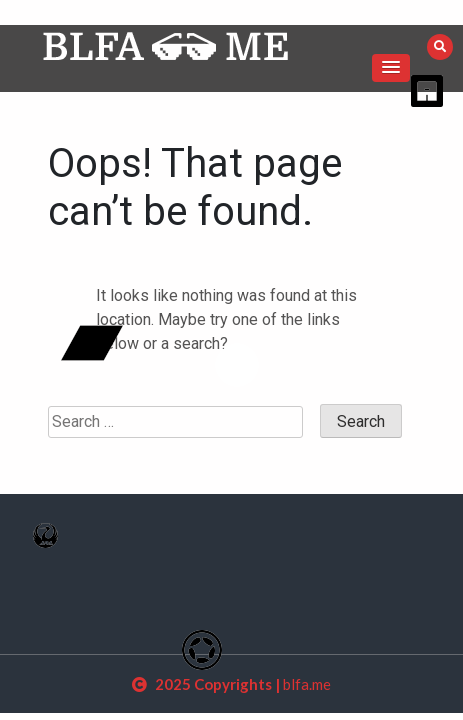 Image resolution: width=463 pixels, height=720 pixels. What do you see at coordinates (202, 650) in the screenshot?
I see `corona engine logo` at bounding box center [202, 650].